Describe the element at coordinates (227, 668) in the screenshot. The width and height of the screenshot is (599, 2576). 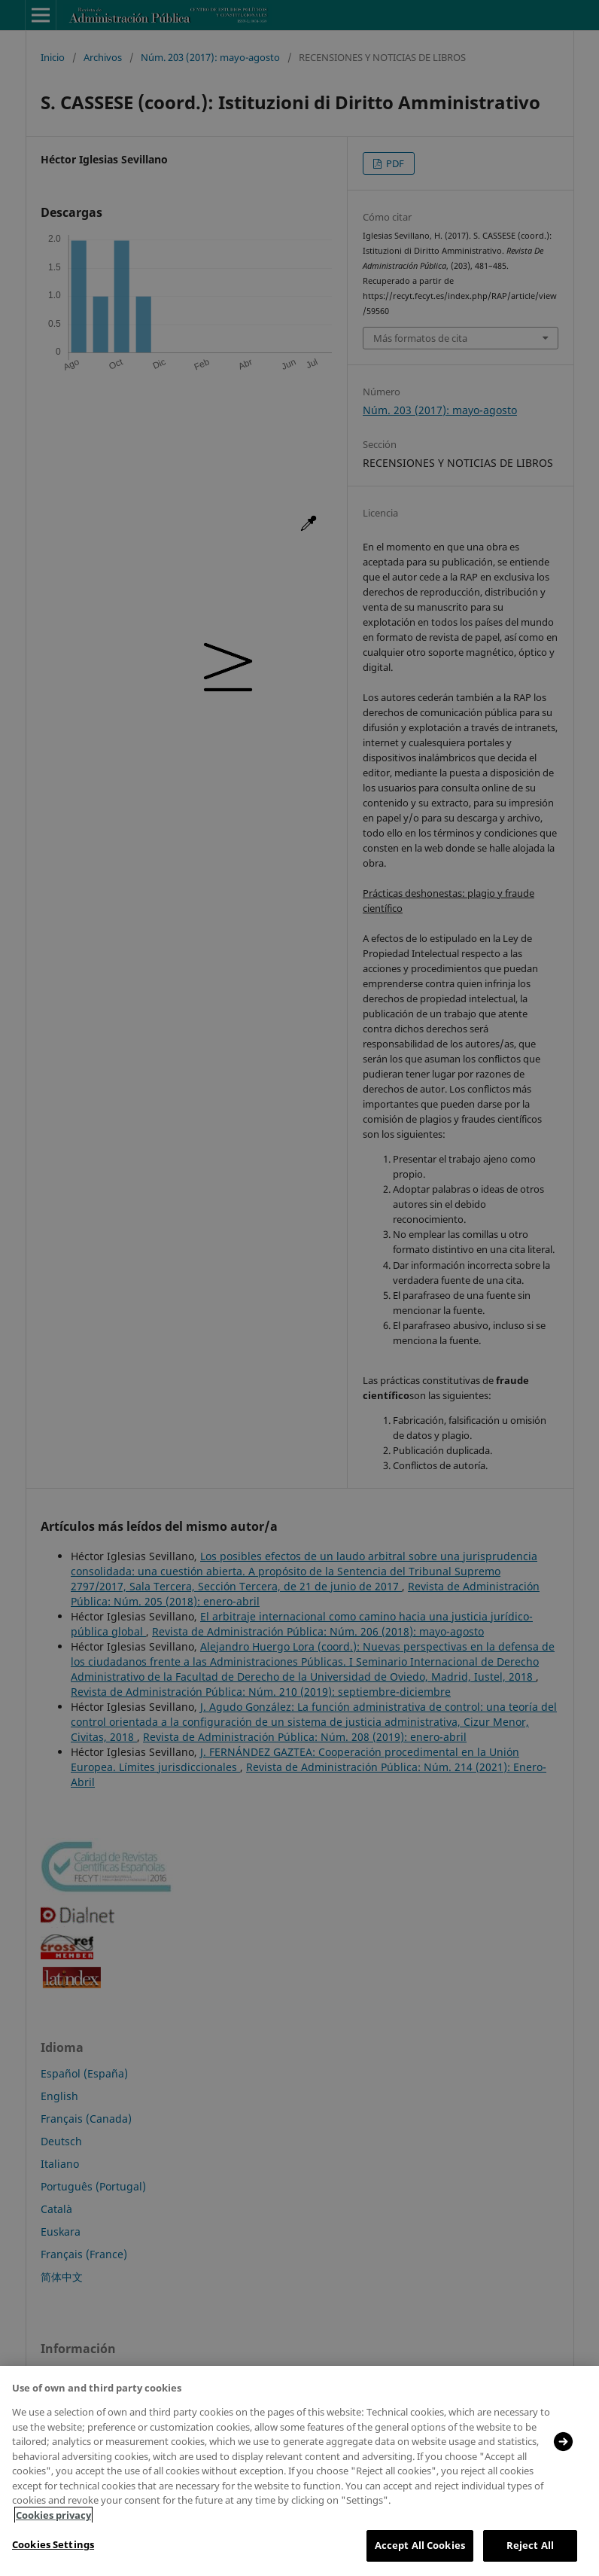
I see `indicates a value is greater than or equal to a threshold` at that location.